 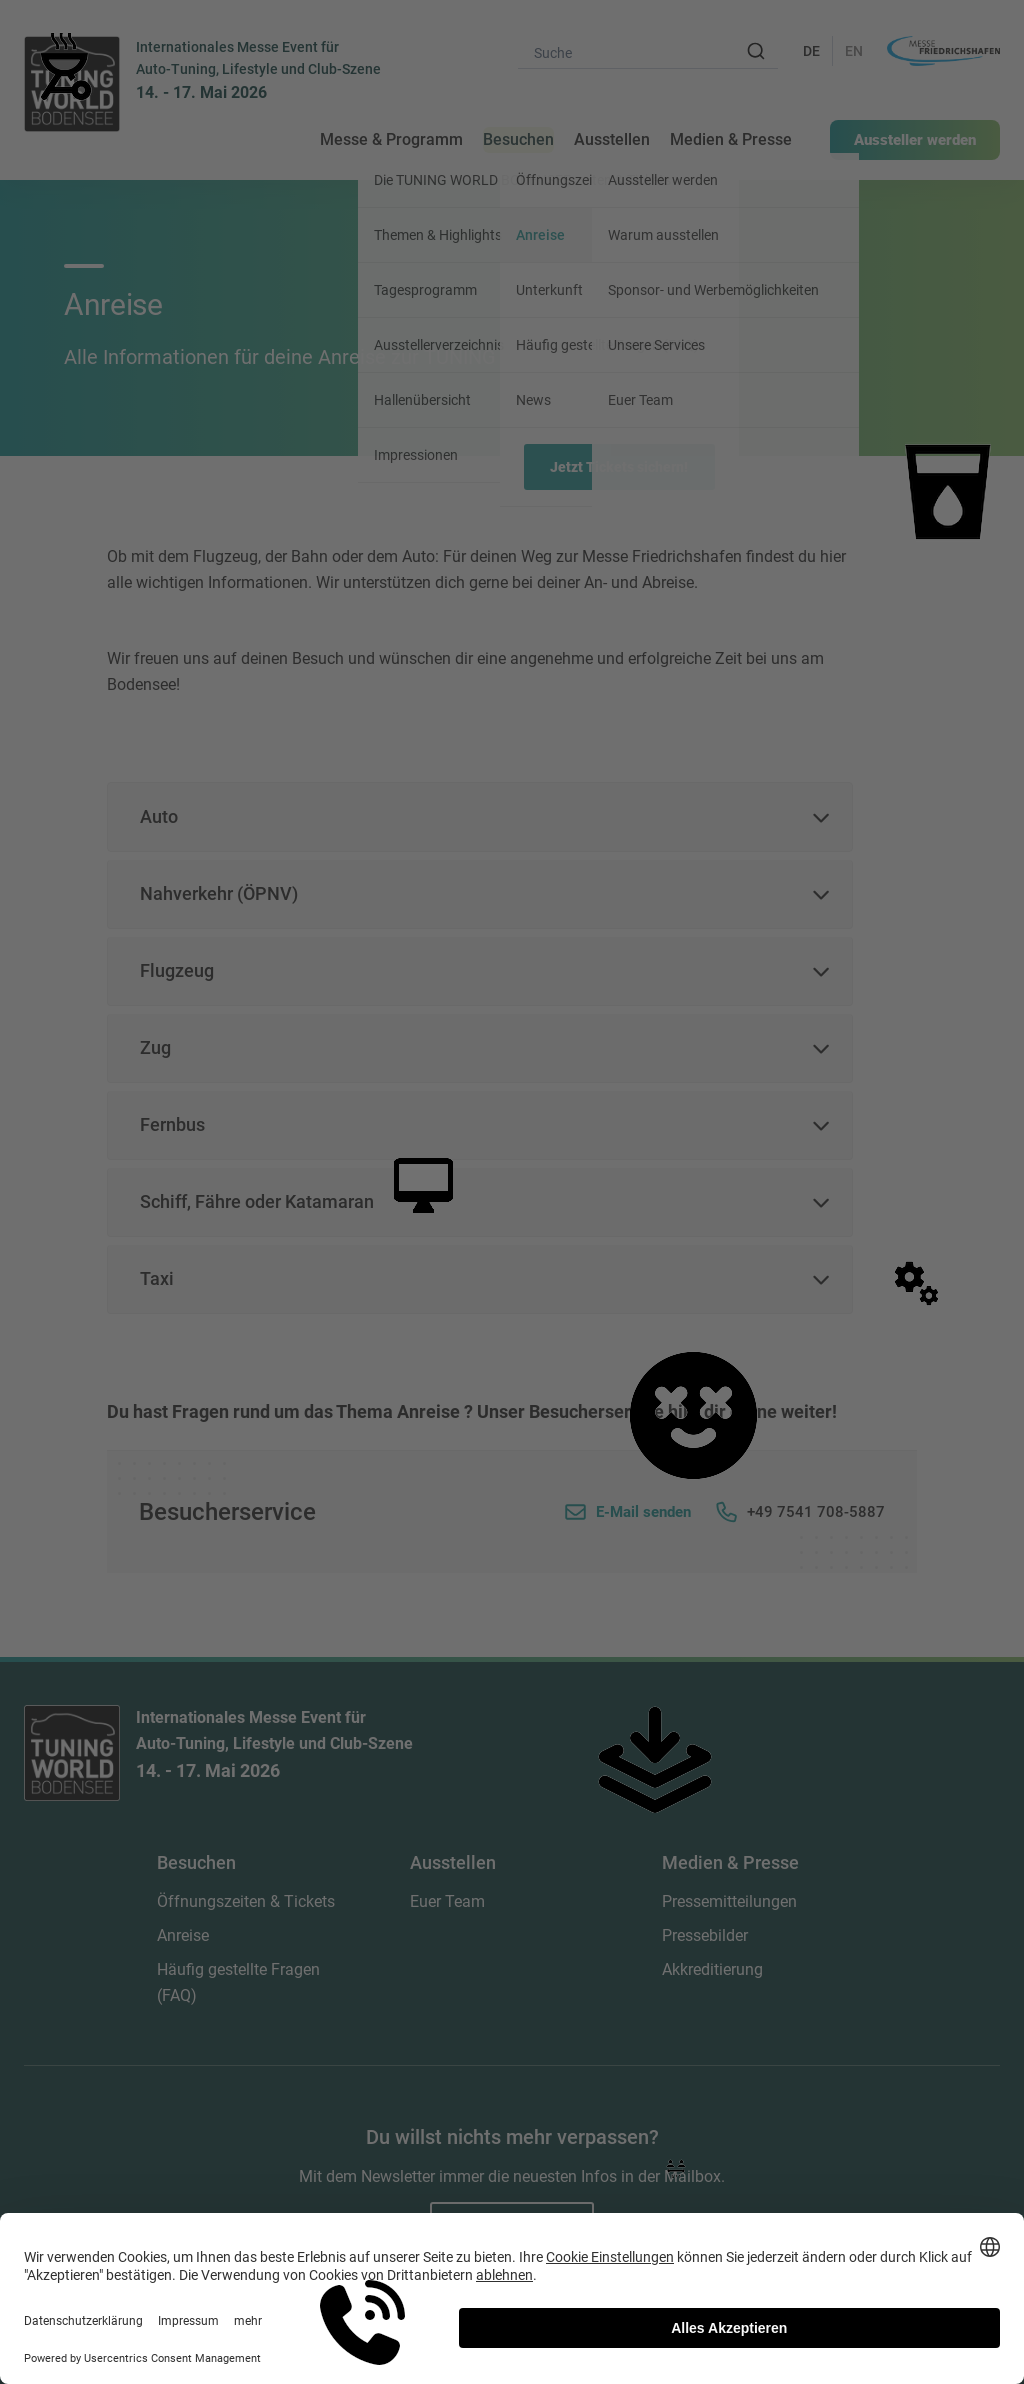 What do you see at coordinates (423, 1185) in the screenshot?
I see `switch to desktop view` at bounding box center [423, 1185].